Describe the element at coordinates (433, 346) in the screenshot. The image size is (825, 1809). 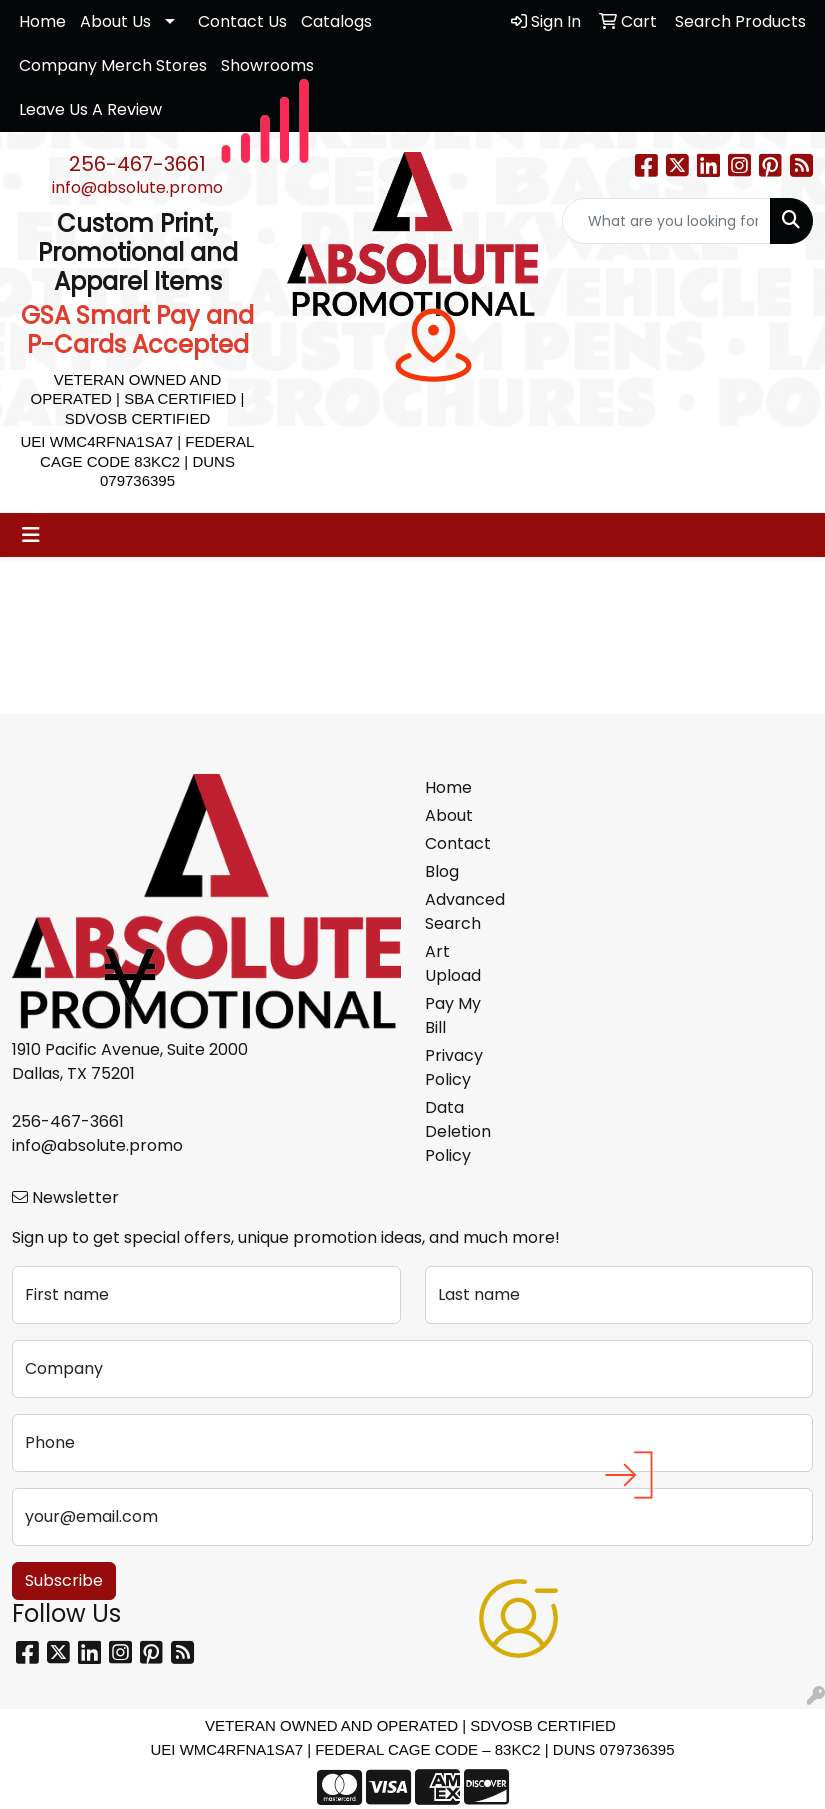
I see `view location area or region` at that location.